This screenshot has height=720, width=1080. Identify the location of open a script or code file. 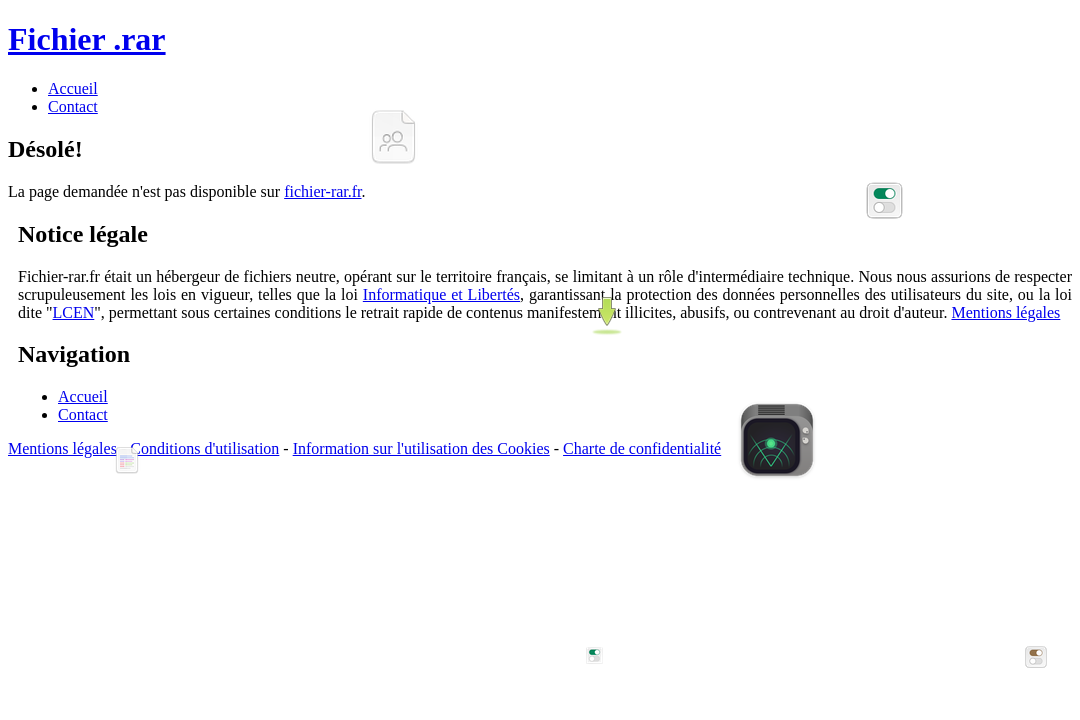
(127, 460).